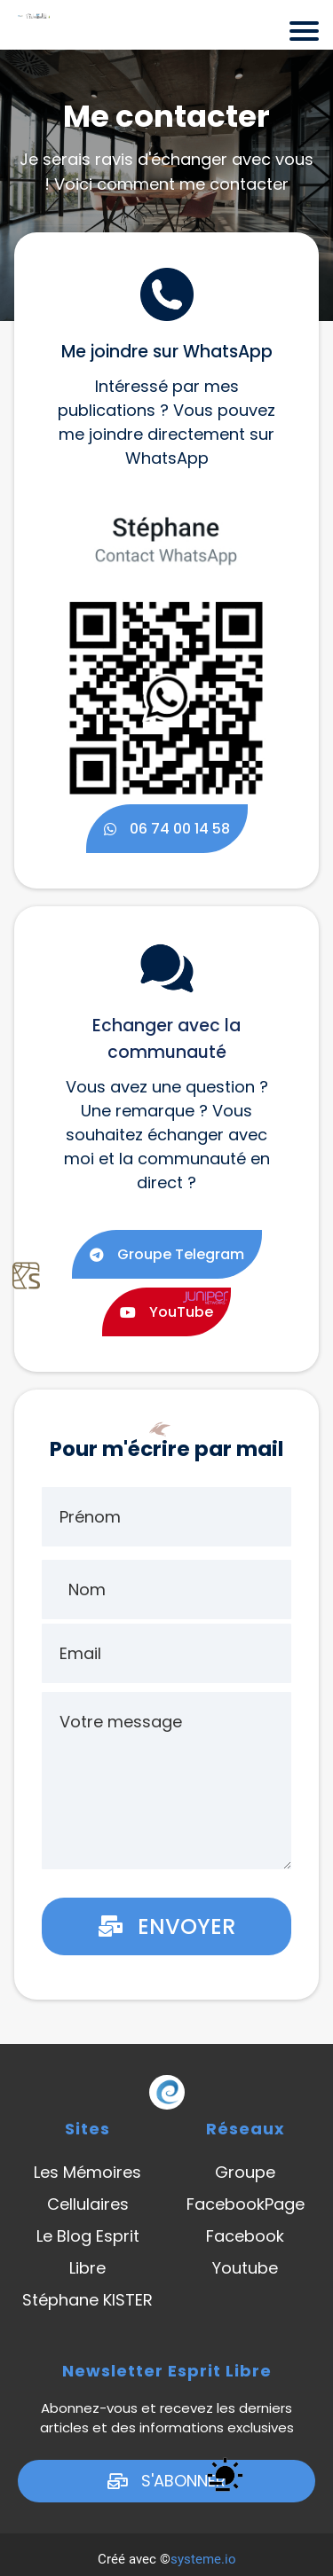 The width and height of the screenshot is (333, 2576). Describe the element at coordinates (26, 1275) in the screenshot. I see `visit the Spyderide website or app` at that location.